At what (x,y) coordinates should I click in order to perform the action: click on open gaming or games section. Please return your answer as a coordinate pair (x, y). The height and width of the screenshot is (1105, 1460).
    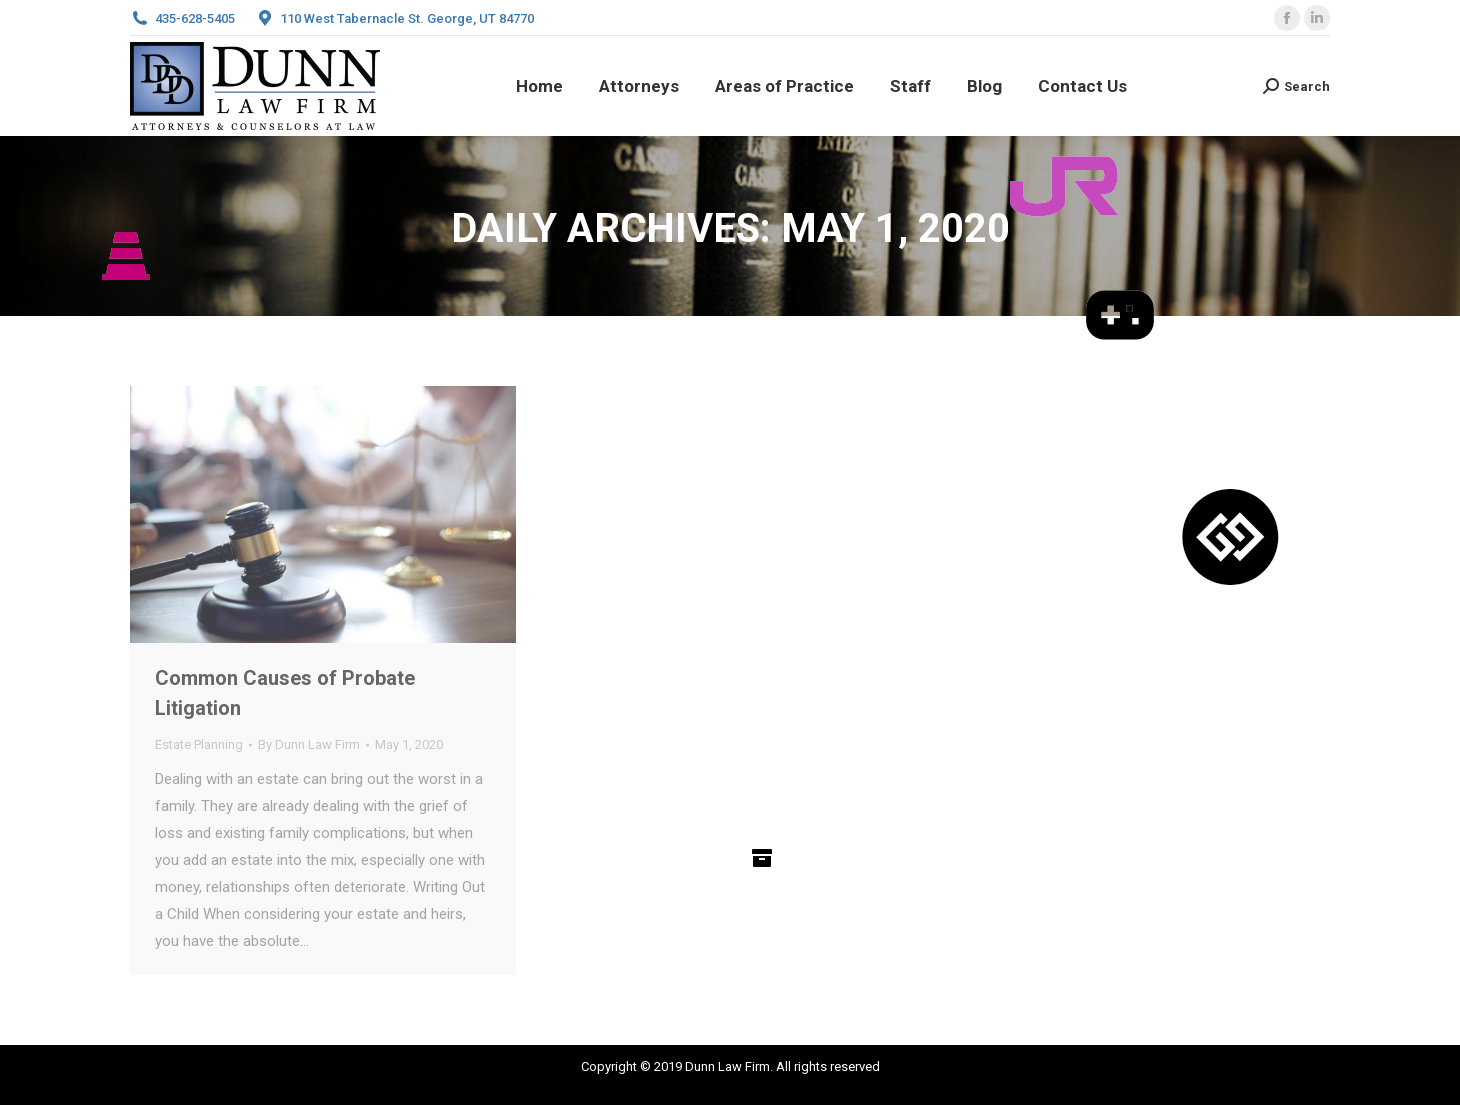
    Looking at the image, I should click on (1120, 315).